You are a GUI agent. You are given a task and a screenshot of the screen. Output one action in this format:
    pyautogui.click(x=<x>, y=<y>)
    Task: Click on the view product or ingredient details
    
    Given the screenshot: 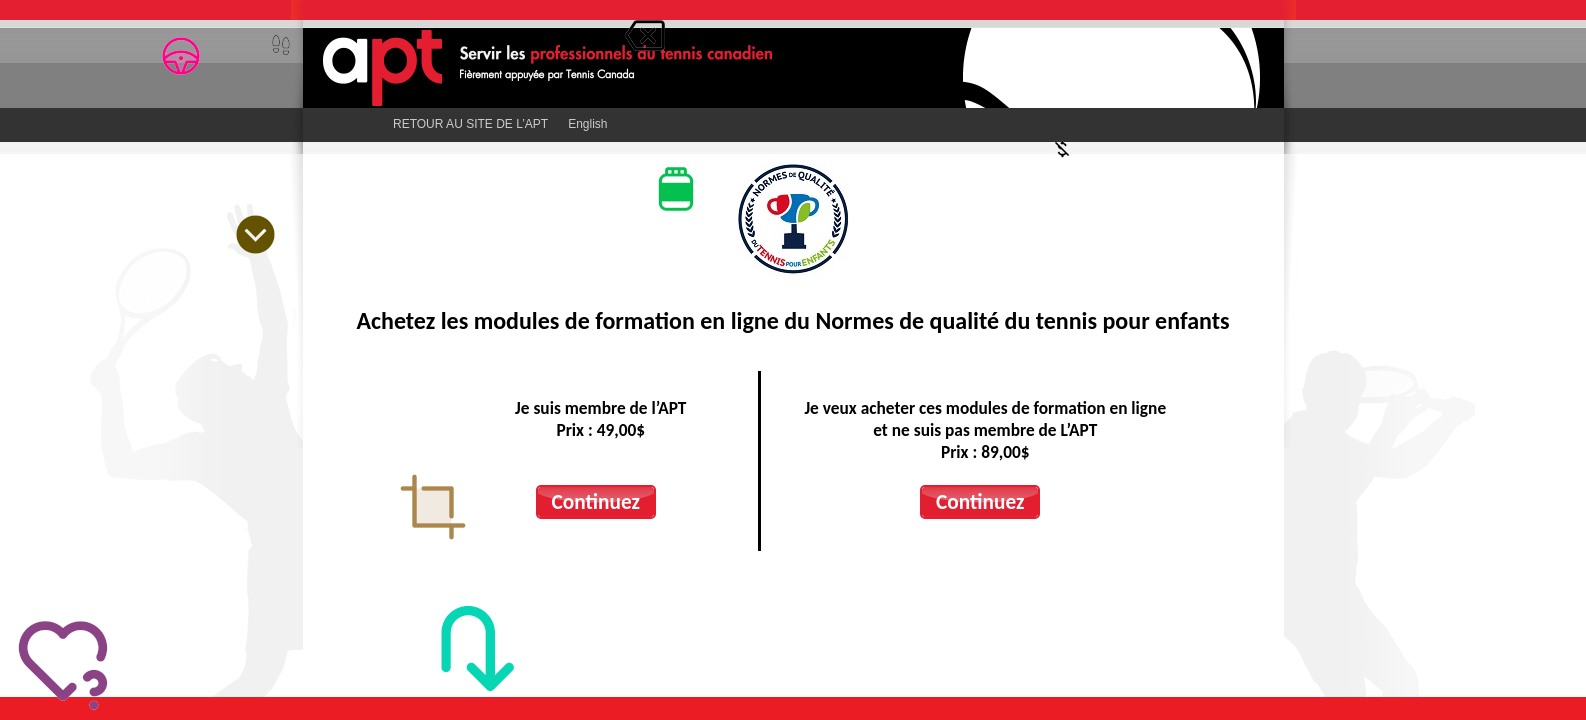 What is the action you would take?
    pyautogui.click(x=676, y=189)
    